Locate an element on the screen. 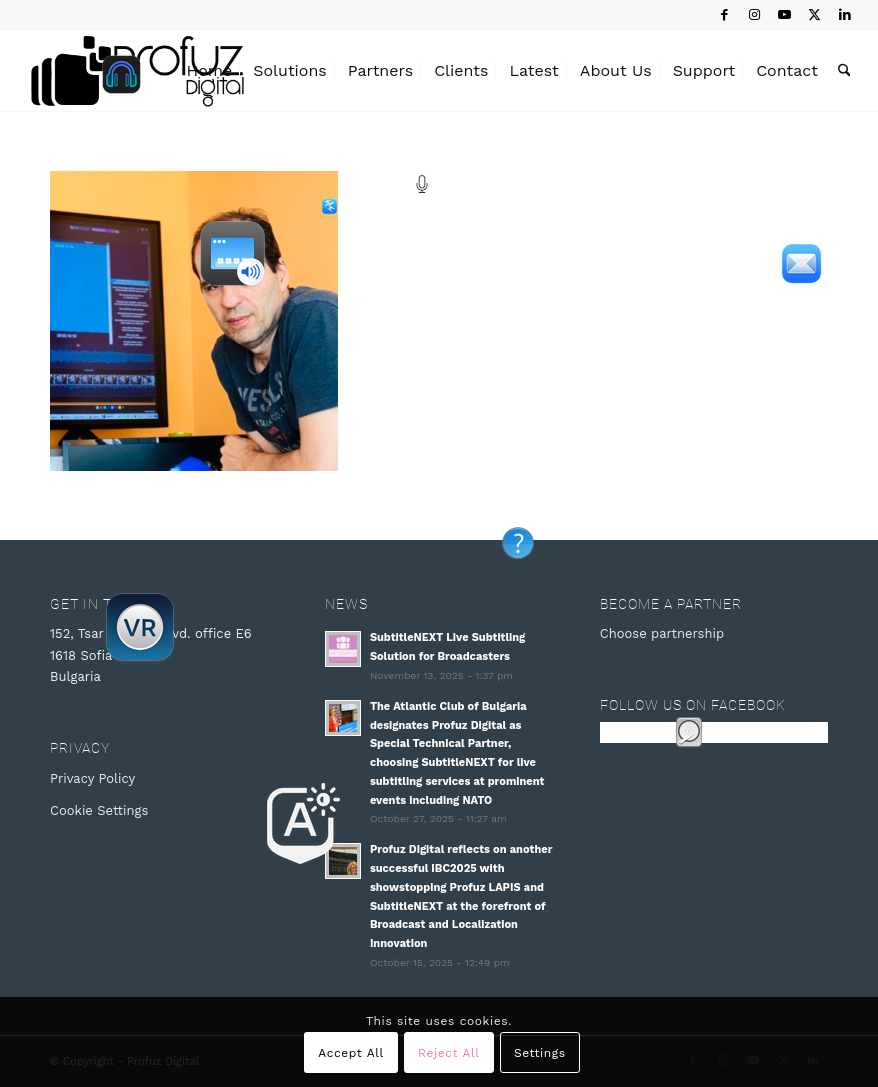 This screenshot has height=1087, width=878. open the Mail app is located at coordinates (801, 263).